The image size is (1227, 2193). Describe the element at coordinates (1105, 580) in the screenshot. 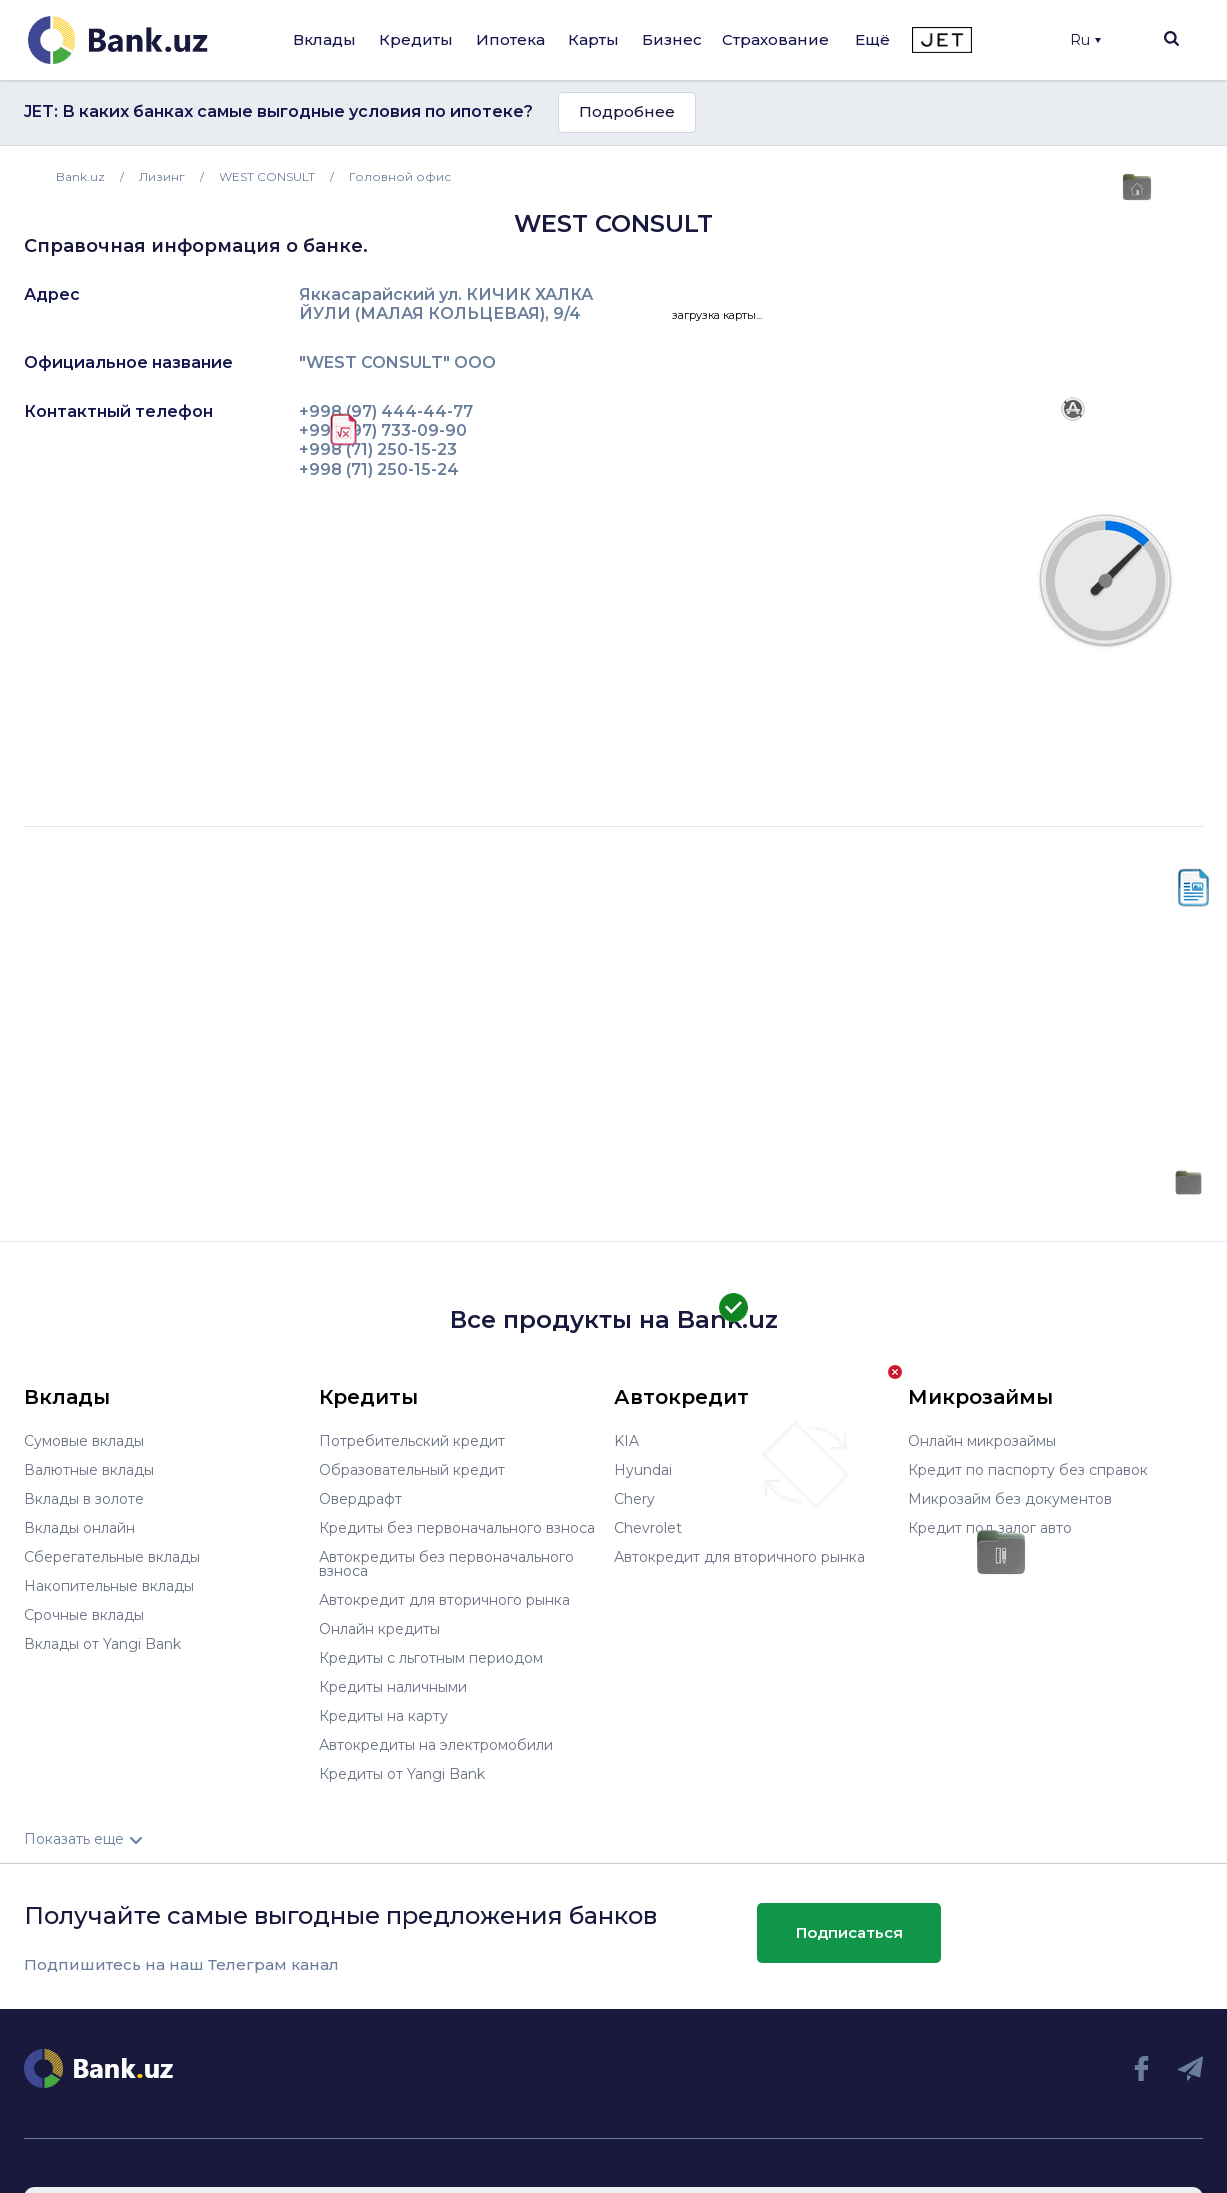

I see `open sysprof system profiler application` at that location.